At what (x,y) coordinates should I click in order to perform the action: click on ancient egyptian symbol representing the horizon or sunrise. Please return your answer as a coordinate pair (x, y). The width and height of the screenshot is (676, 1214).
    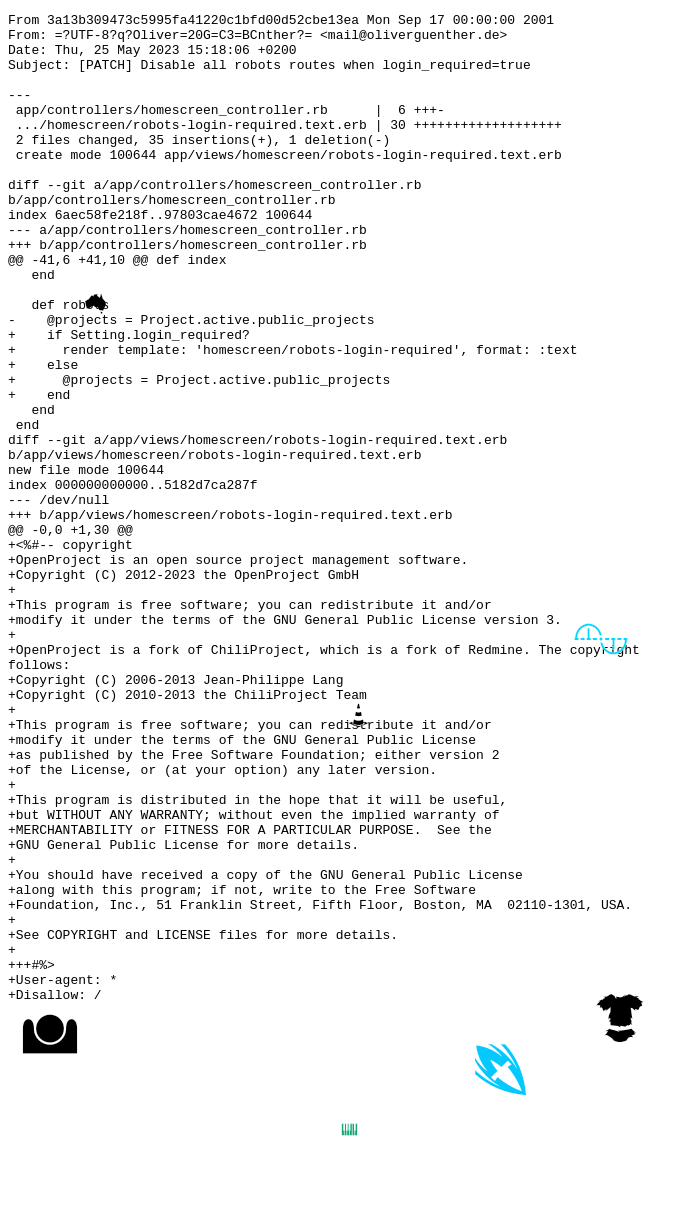
    Looking at the image, I should click on (50, 1032).